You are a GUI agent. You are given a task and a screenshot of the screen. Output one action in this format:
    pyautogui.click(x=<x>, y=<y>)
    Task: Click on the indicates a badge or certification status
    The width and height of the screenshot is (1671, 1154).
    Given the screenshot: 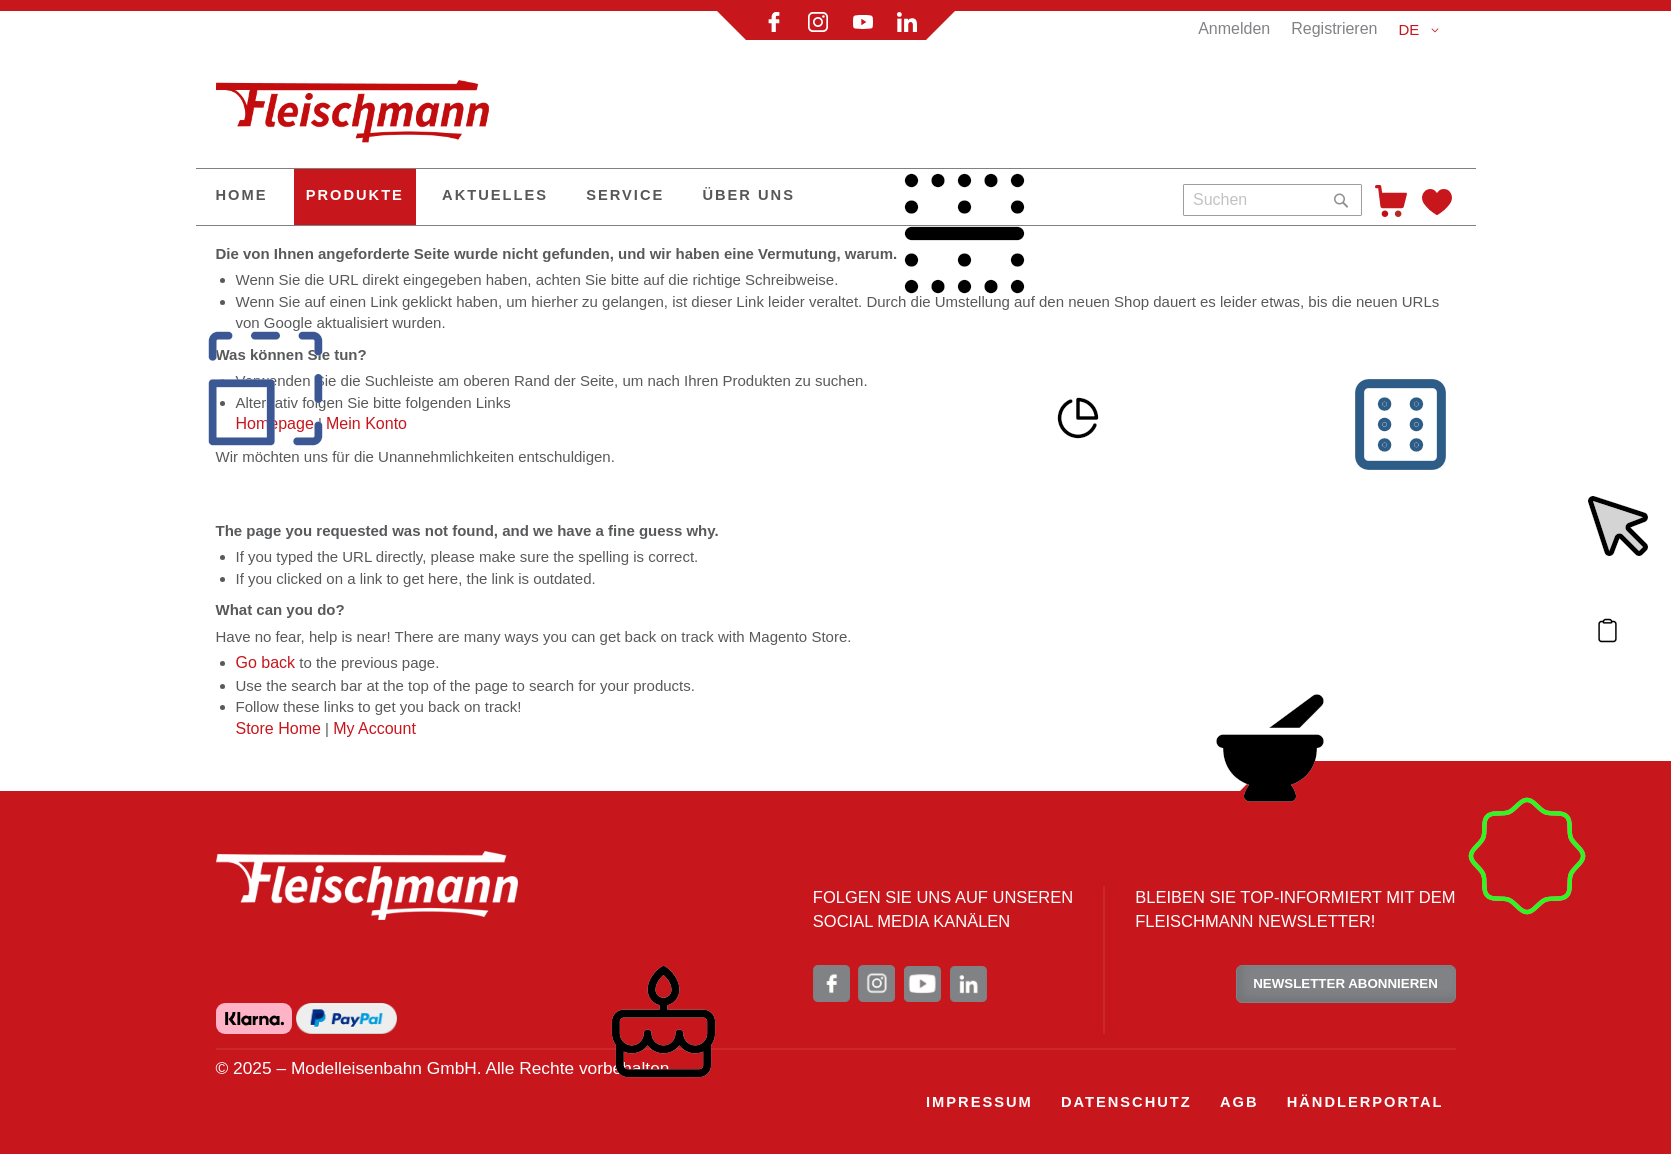 What is the action you would take?
    pyautogui.click(x=1527, y=856)
    